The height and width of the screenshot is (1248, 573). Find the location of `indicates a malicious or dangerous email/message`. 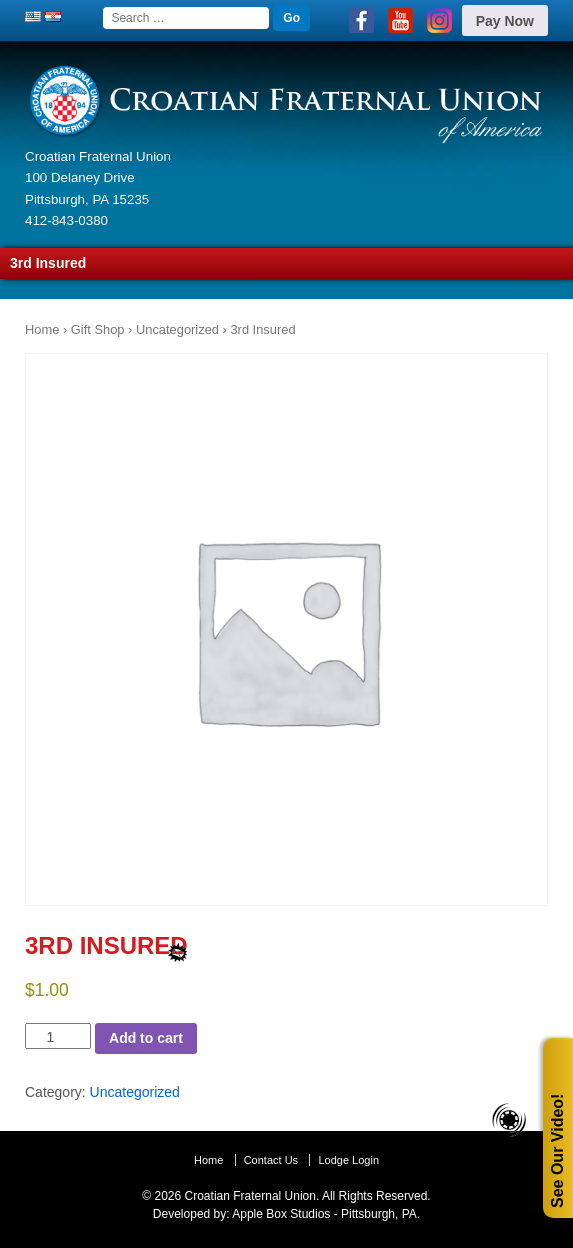

indicates a malicious or dangerous email/message is located at coordinates (177, 952).